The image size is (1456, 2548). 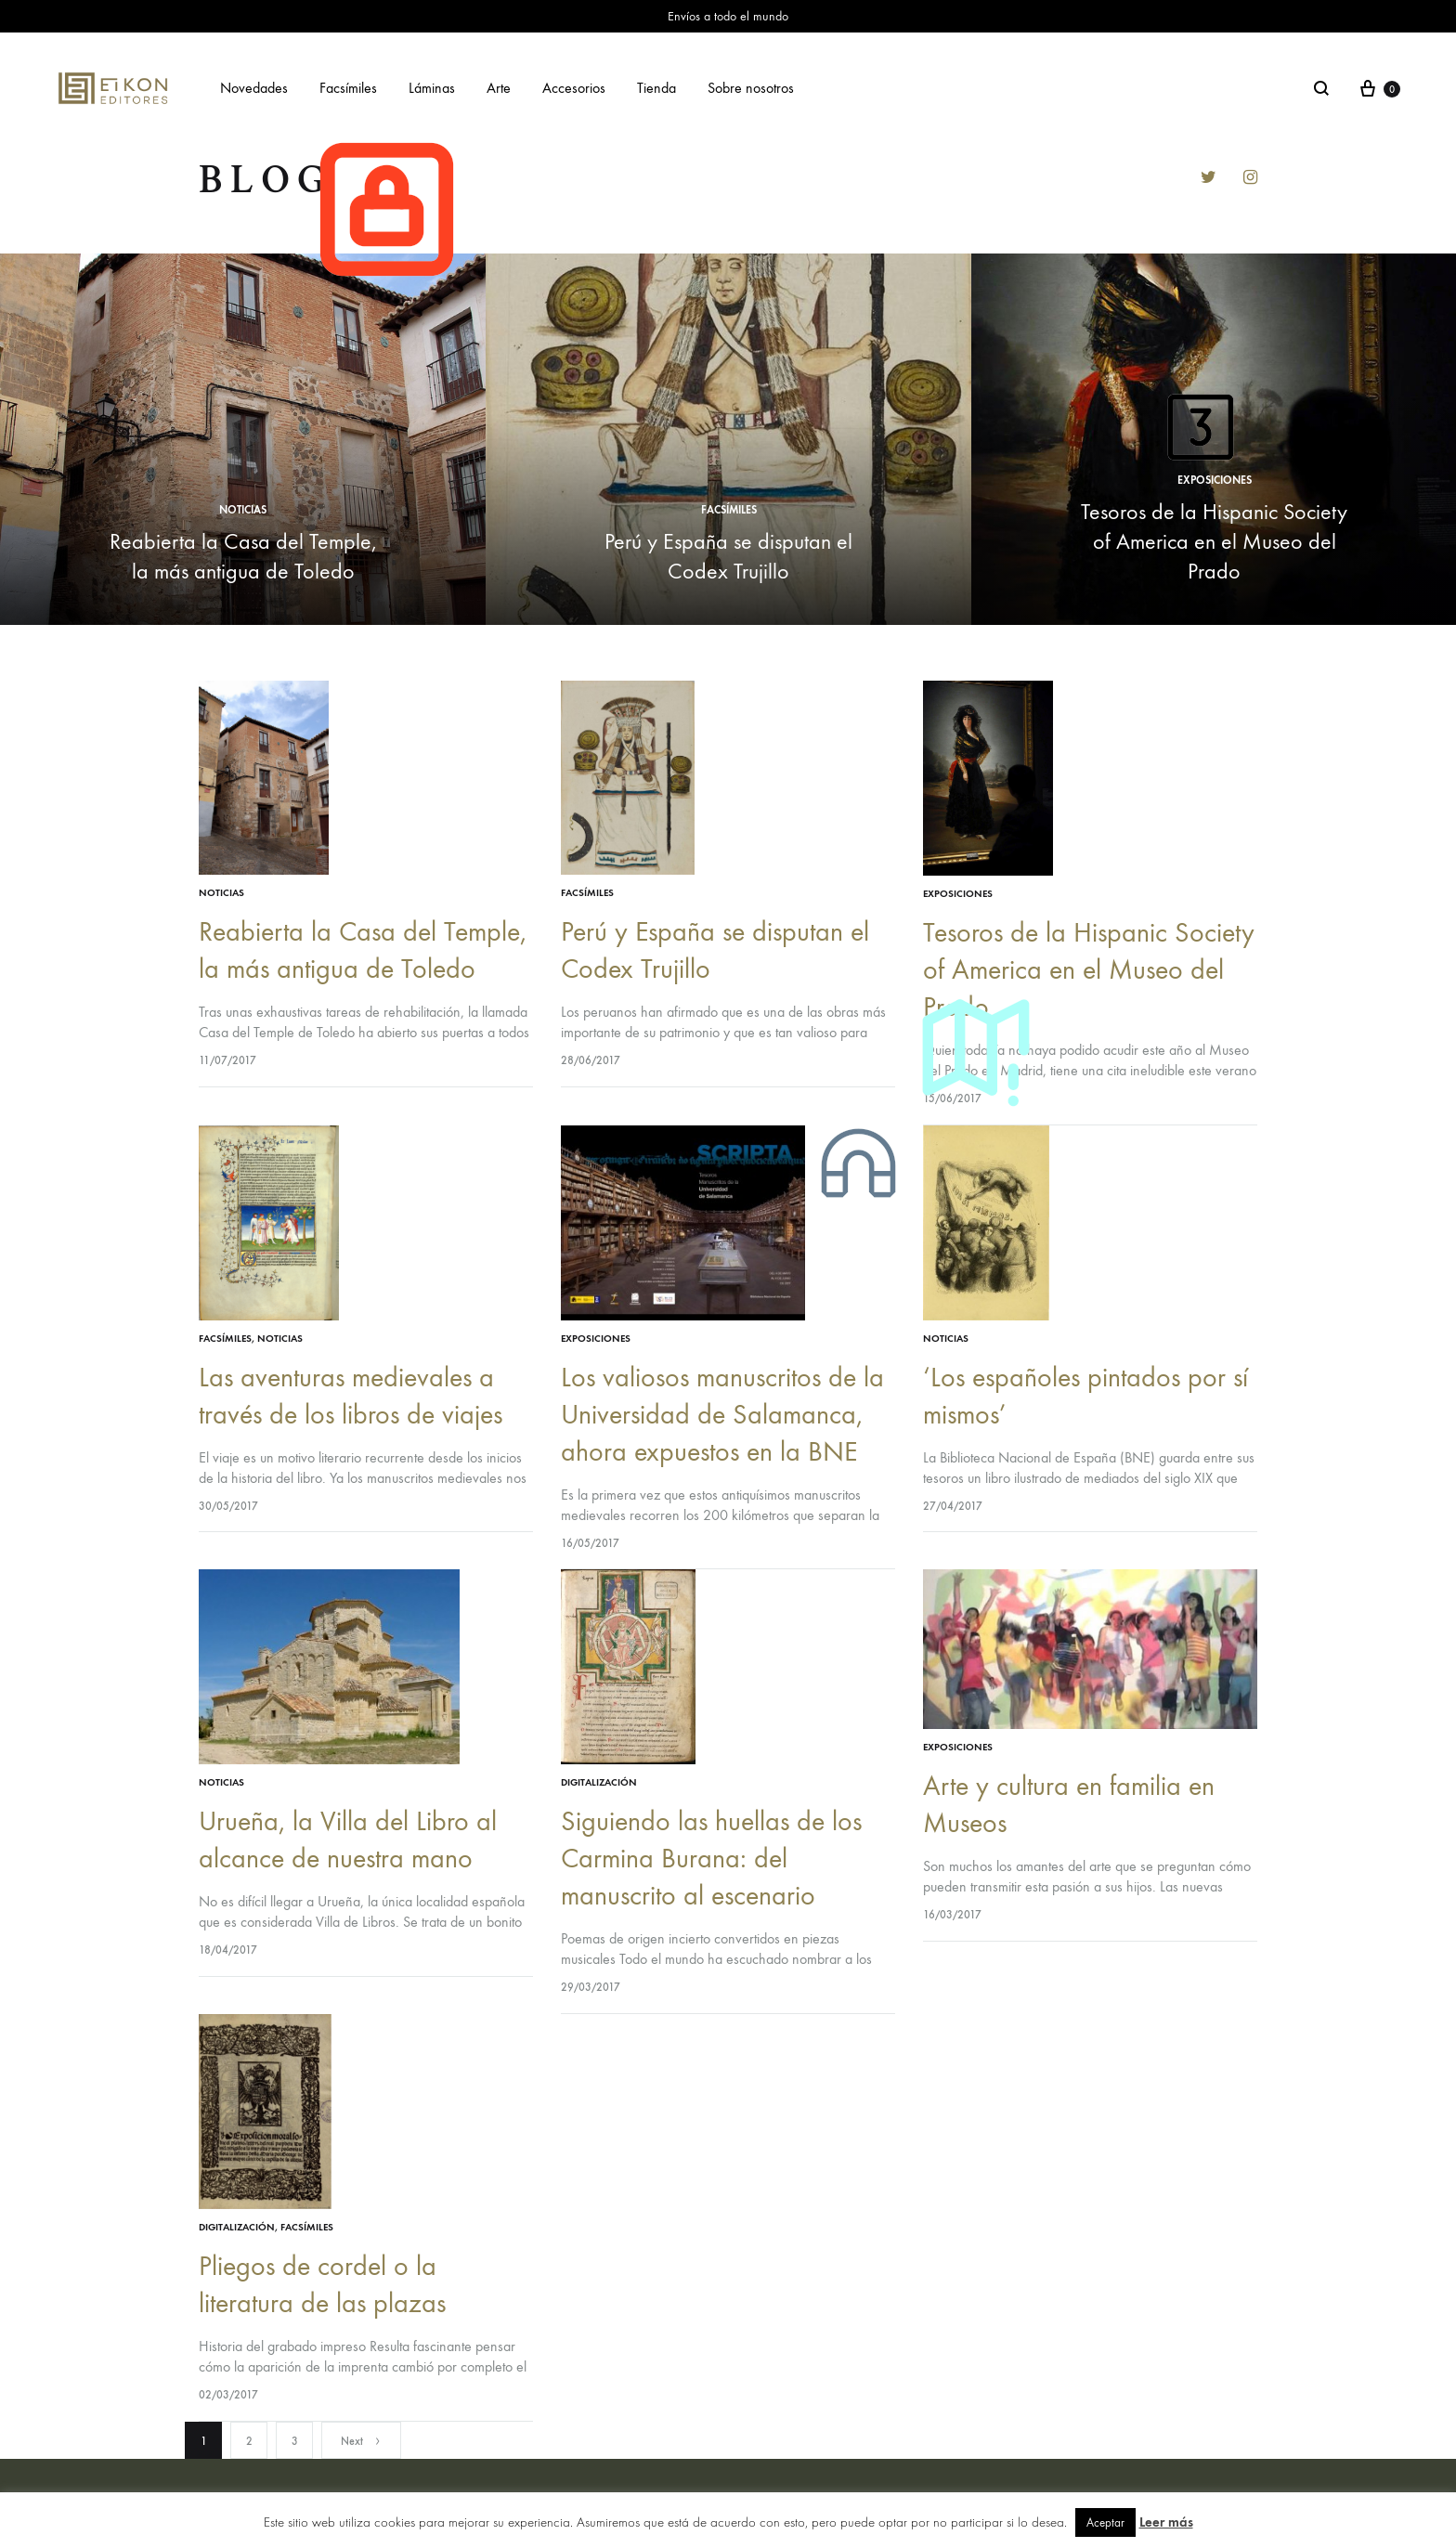 What do you see at coordinates (1201, 427) in the screenshot?
I see `select or navigate to item number three` at bounding box center [1201, 427].